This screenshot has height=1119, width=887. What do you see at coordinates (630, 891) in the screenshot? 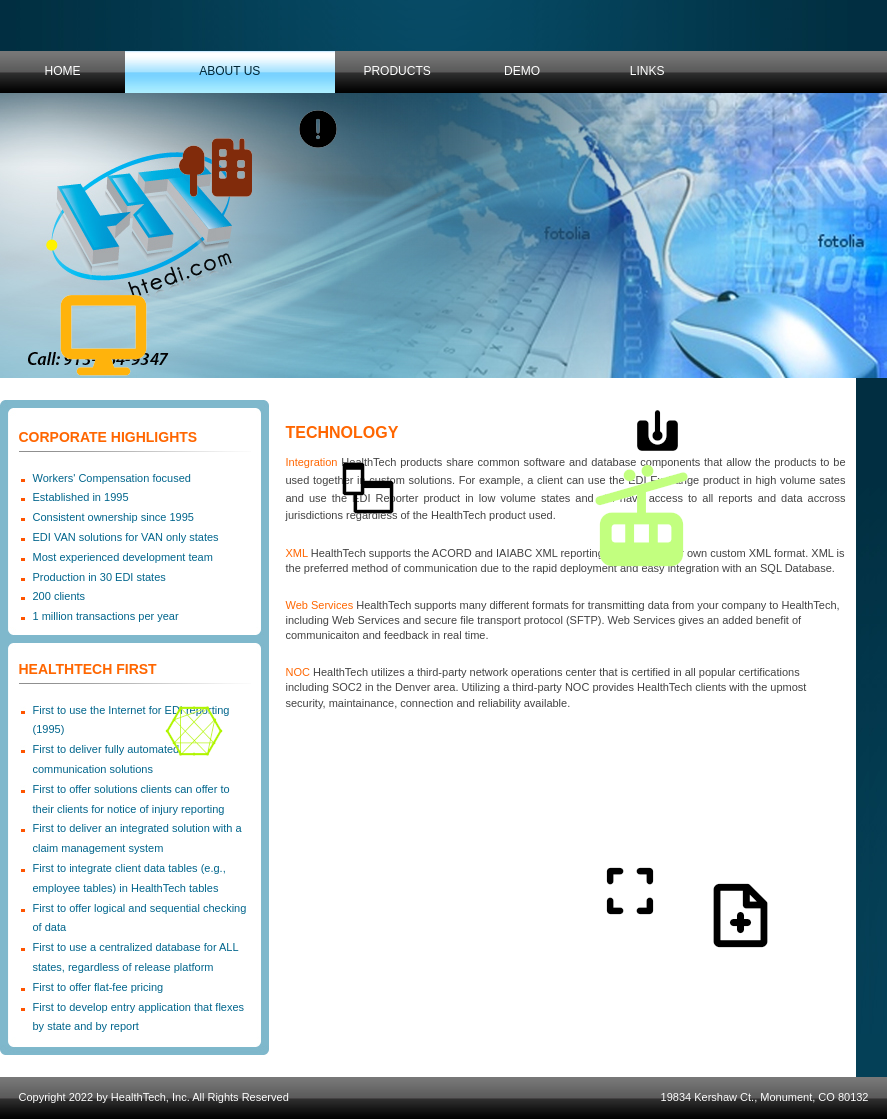
I see `expand to fullscreen mode` at bounding box center [630, 891].